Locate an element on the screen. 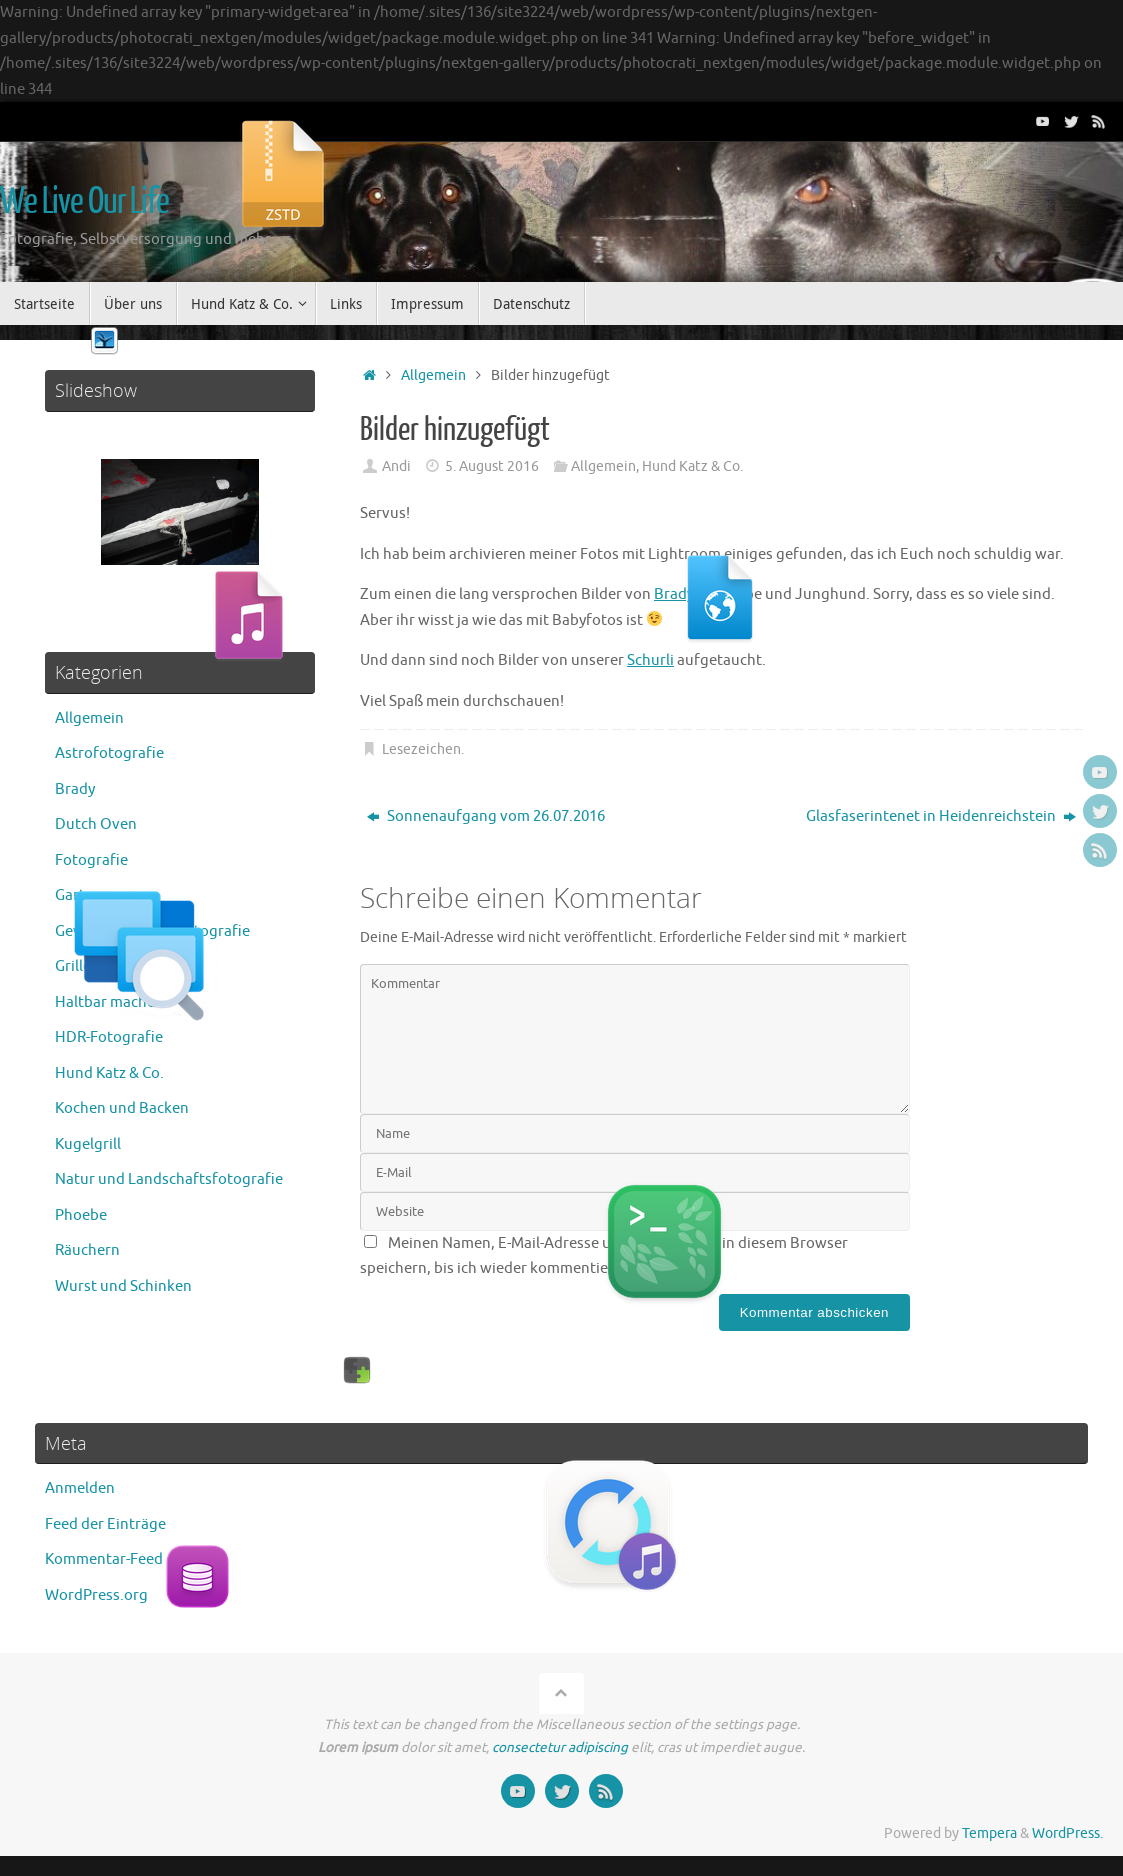 Image resolution: width=1123 pixels, height=1876 pixels. a marble globe or geographic data file is located at coordinates (720, 599).